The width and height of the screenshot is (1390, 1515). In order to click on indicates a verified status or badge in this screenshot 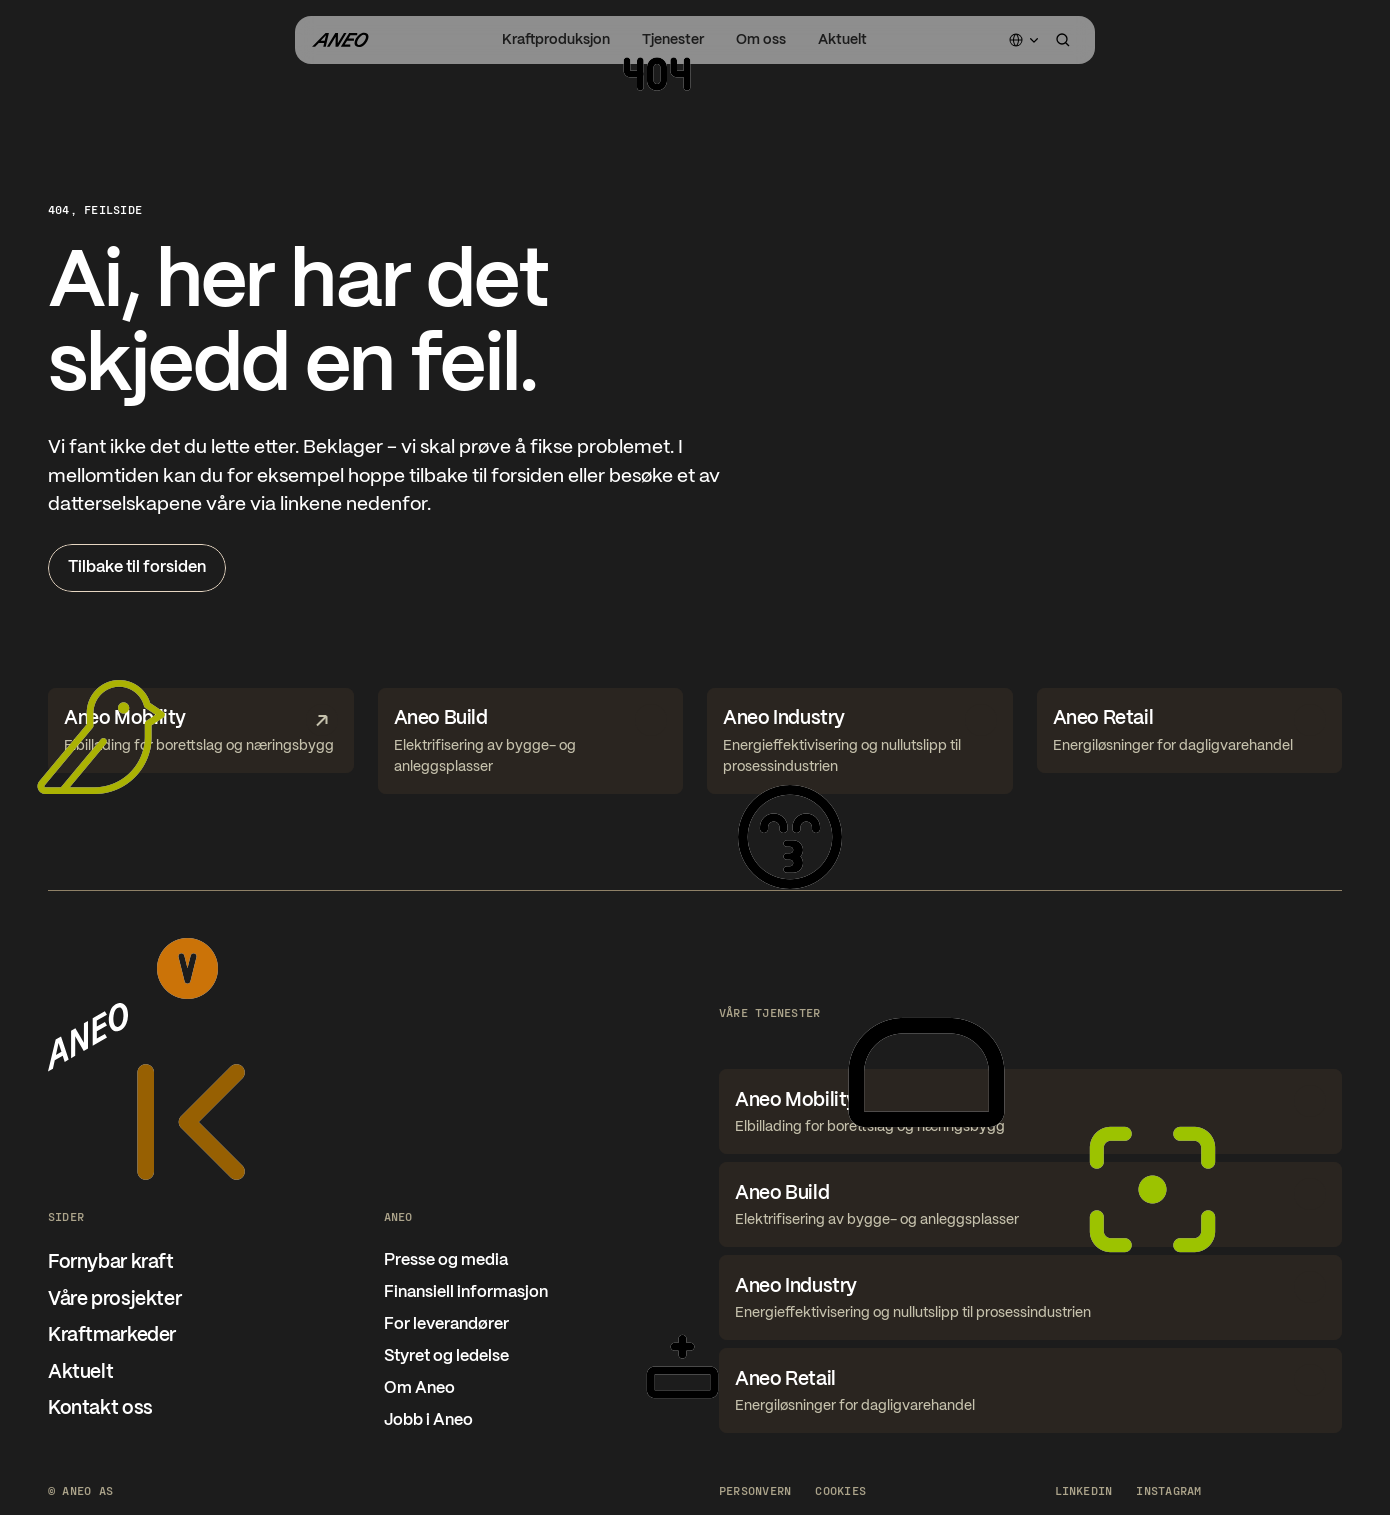, I will do `click(187, 968)`.